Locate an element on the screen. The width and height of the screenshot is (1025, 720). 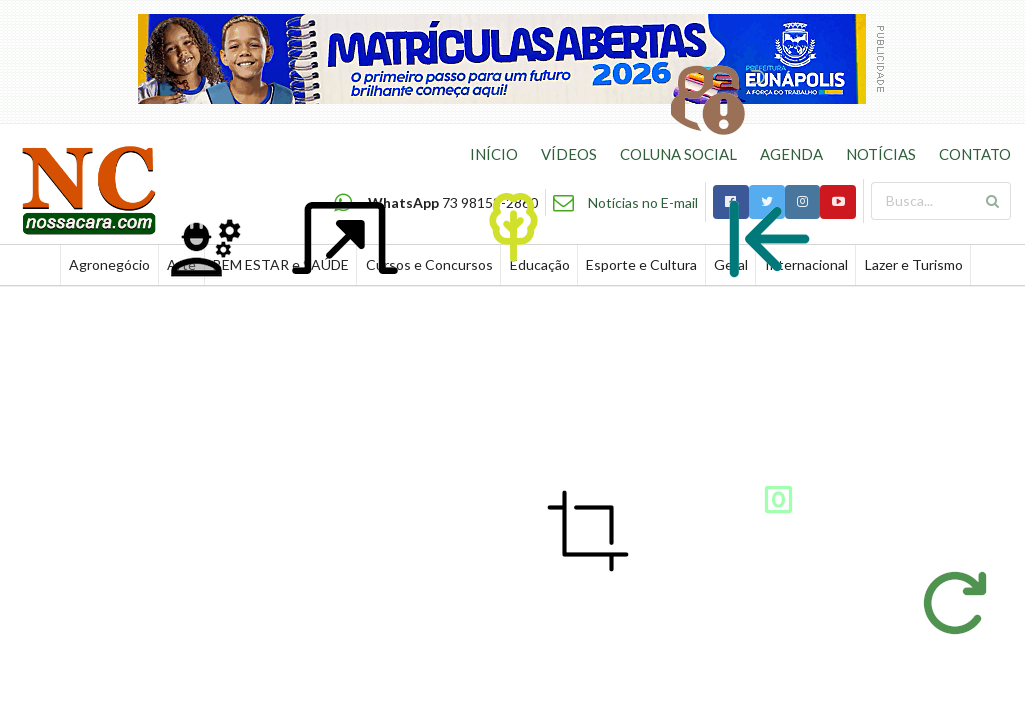
access engineering or technical settings is located at coordinates (206, 248).